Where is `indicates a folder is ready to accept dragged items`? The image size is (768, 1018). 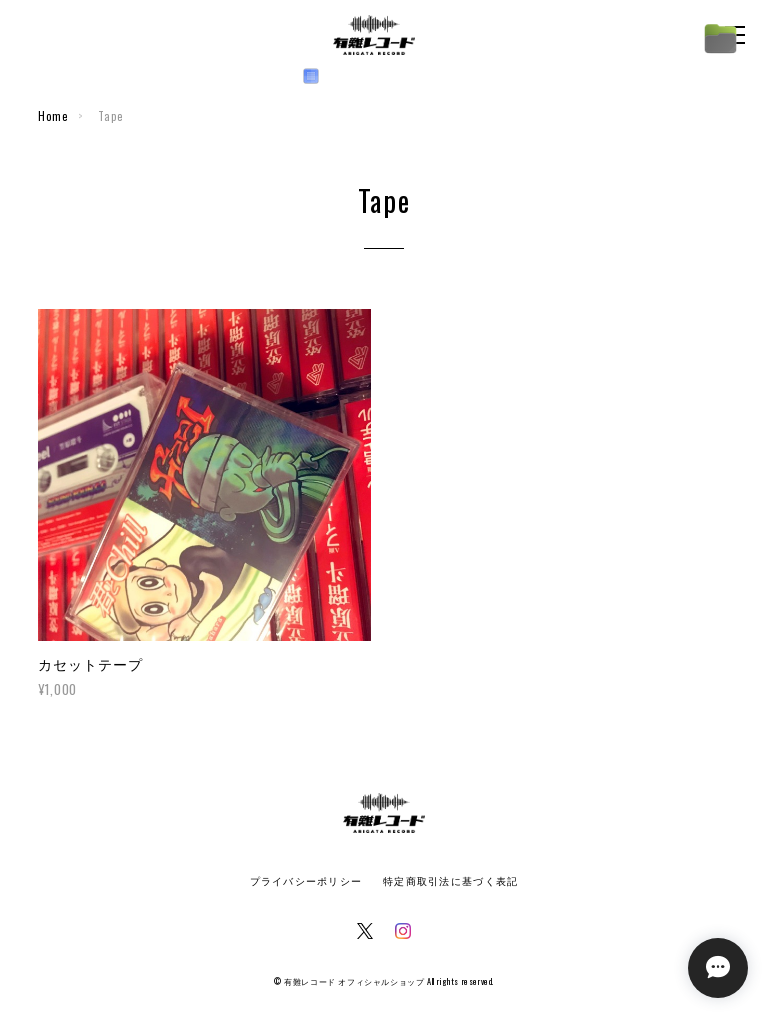
indicates a folder is ready to accept dragged items is located at coordinates (720, 38).